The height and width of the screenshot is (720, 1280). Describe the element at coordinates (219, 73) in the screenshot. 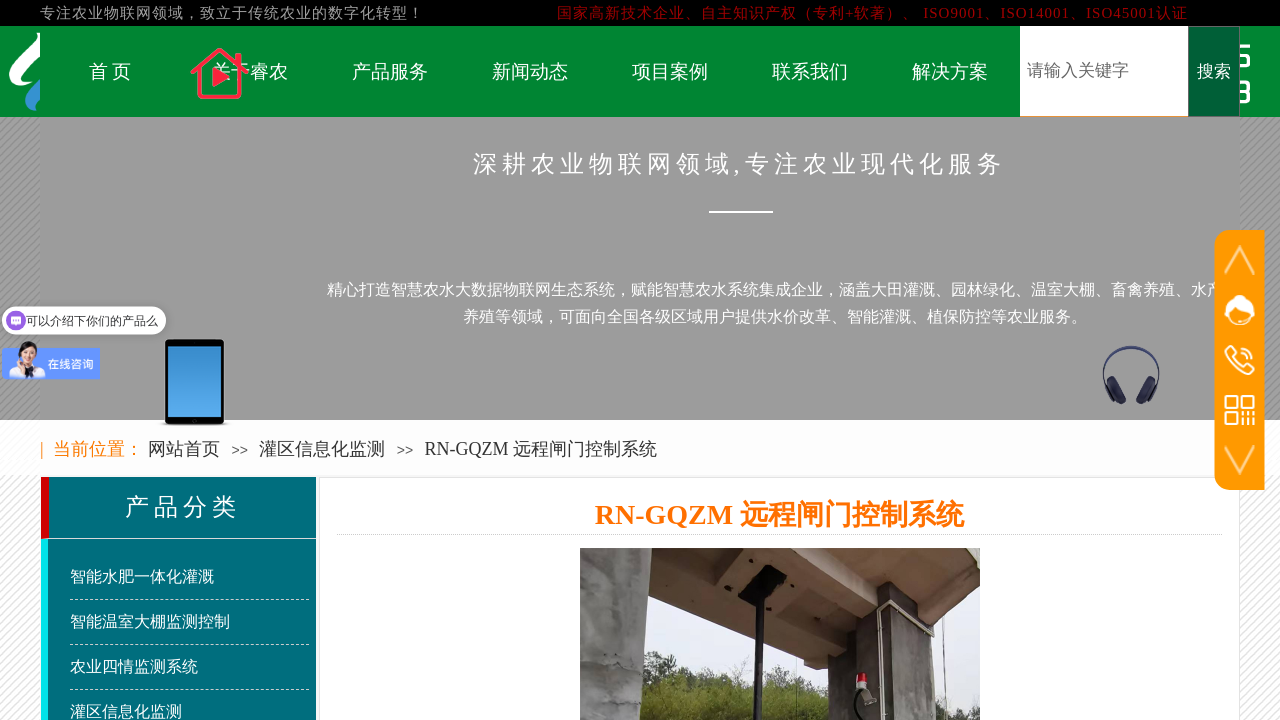

I see `access home sharing preferences` at that location.